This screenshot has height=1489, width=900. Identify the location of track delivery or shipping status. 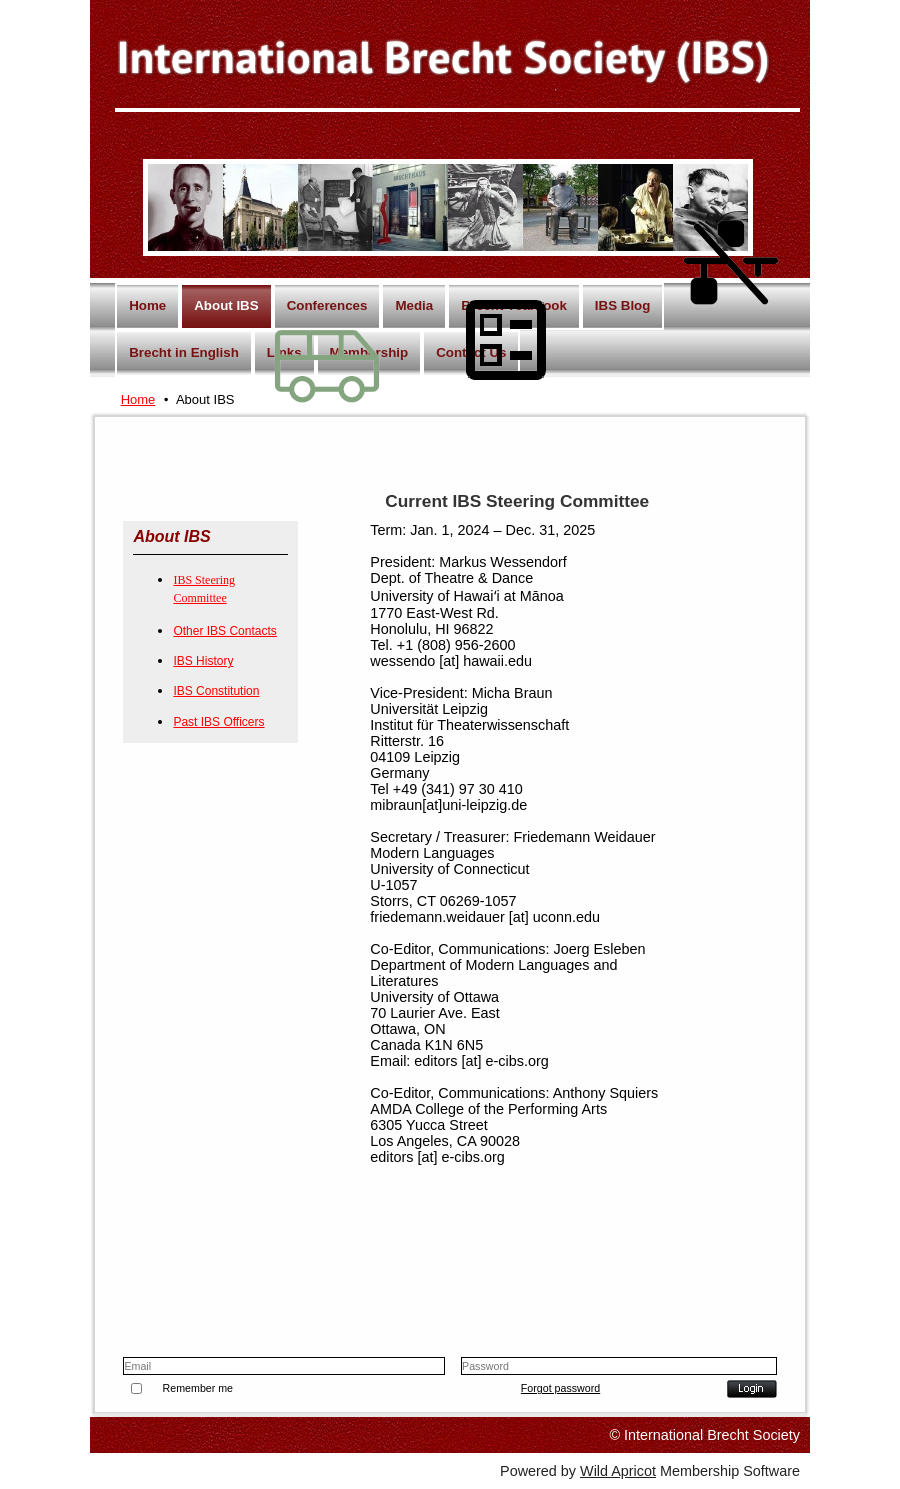
(323, 364).